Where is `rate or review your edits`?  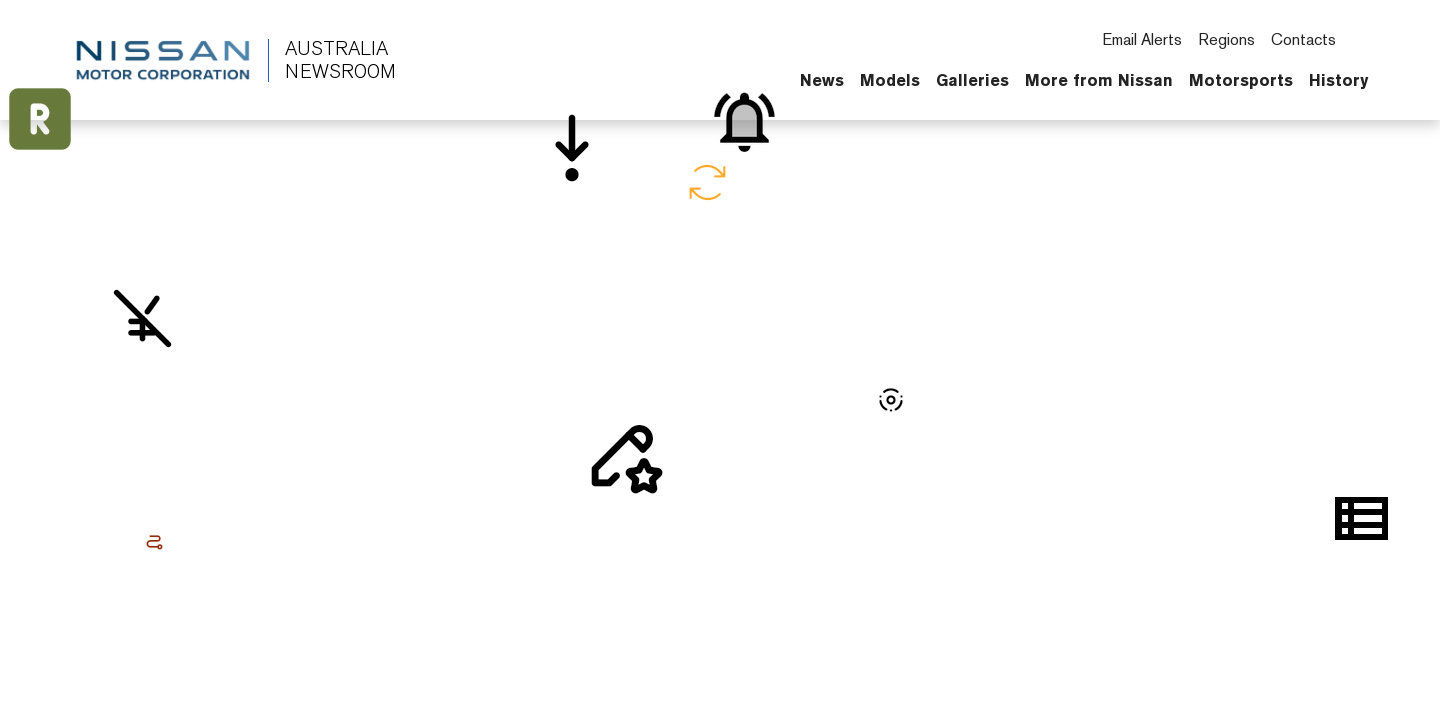
rate or review your edits is located at coordinates (623, 454).